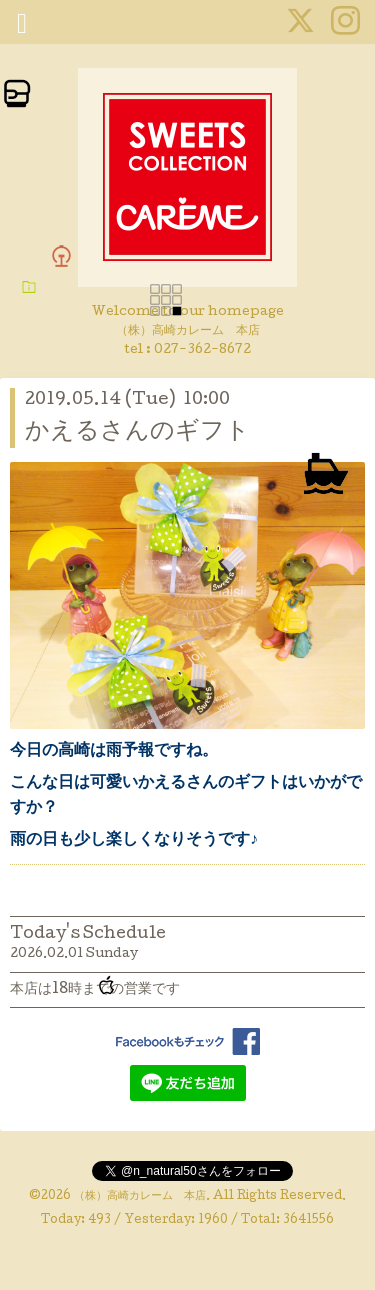 The image size is (375, 1290). Describe the element at coordinates (29, 287) in the screenshot. I see `view folder details or properties` at that location.